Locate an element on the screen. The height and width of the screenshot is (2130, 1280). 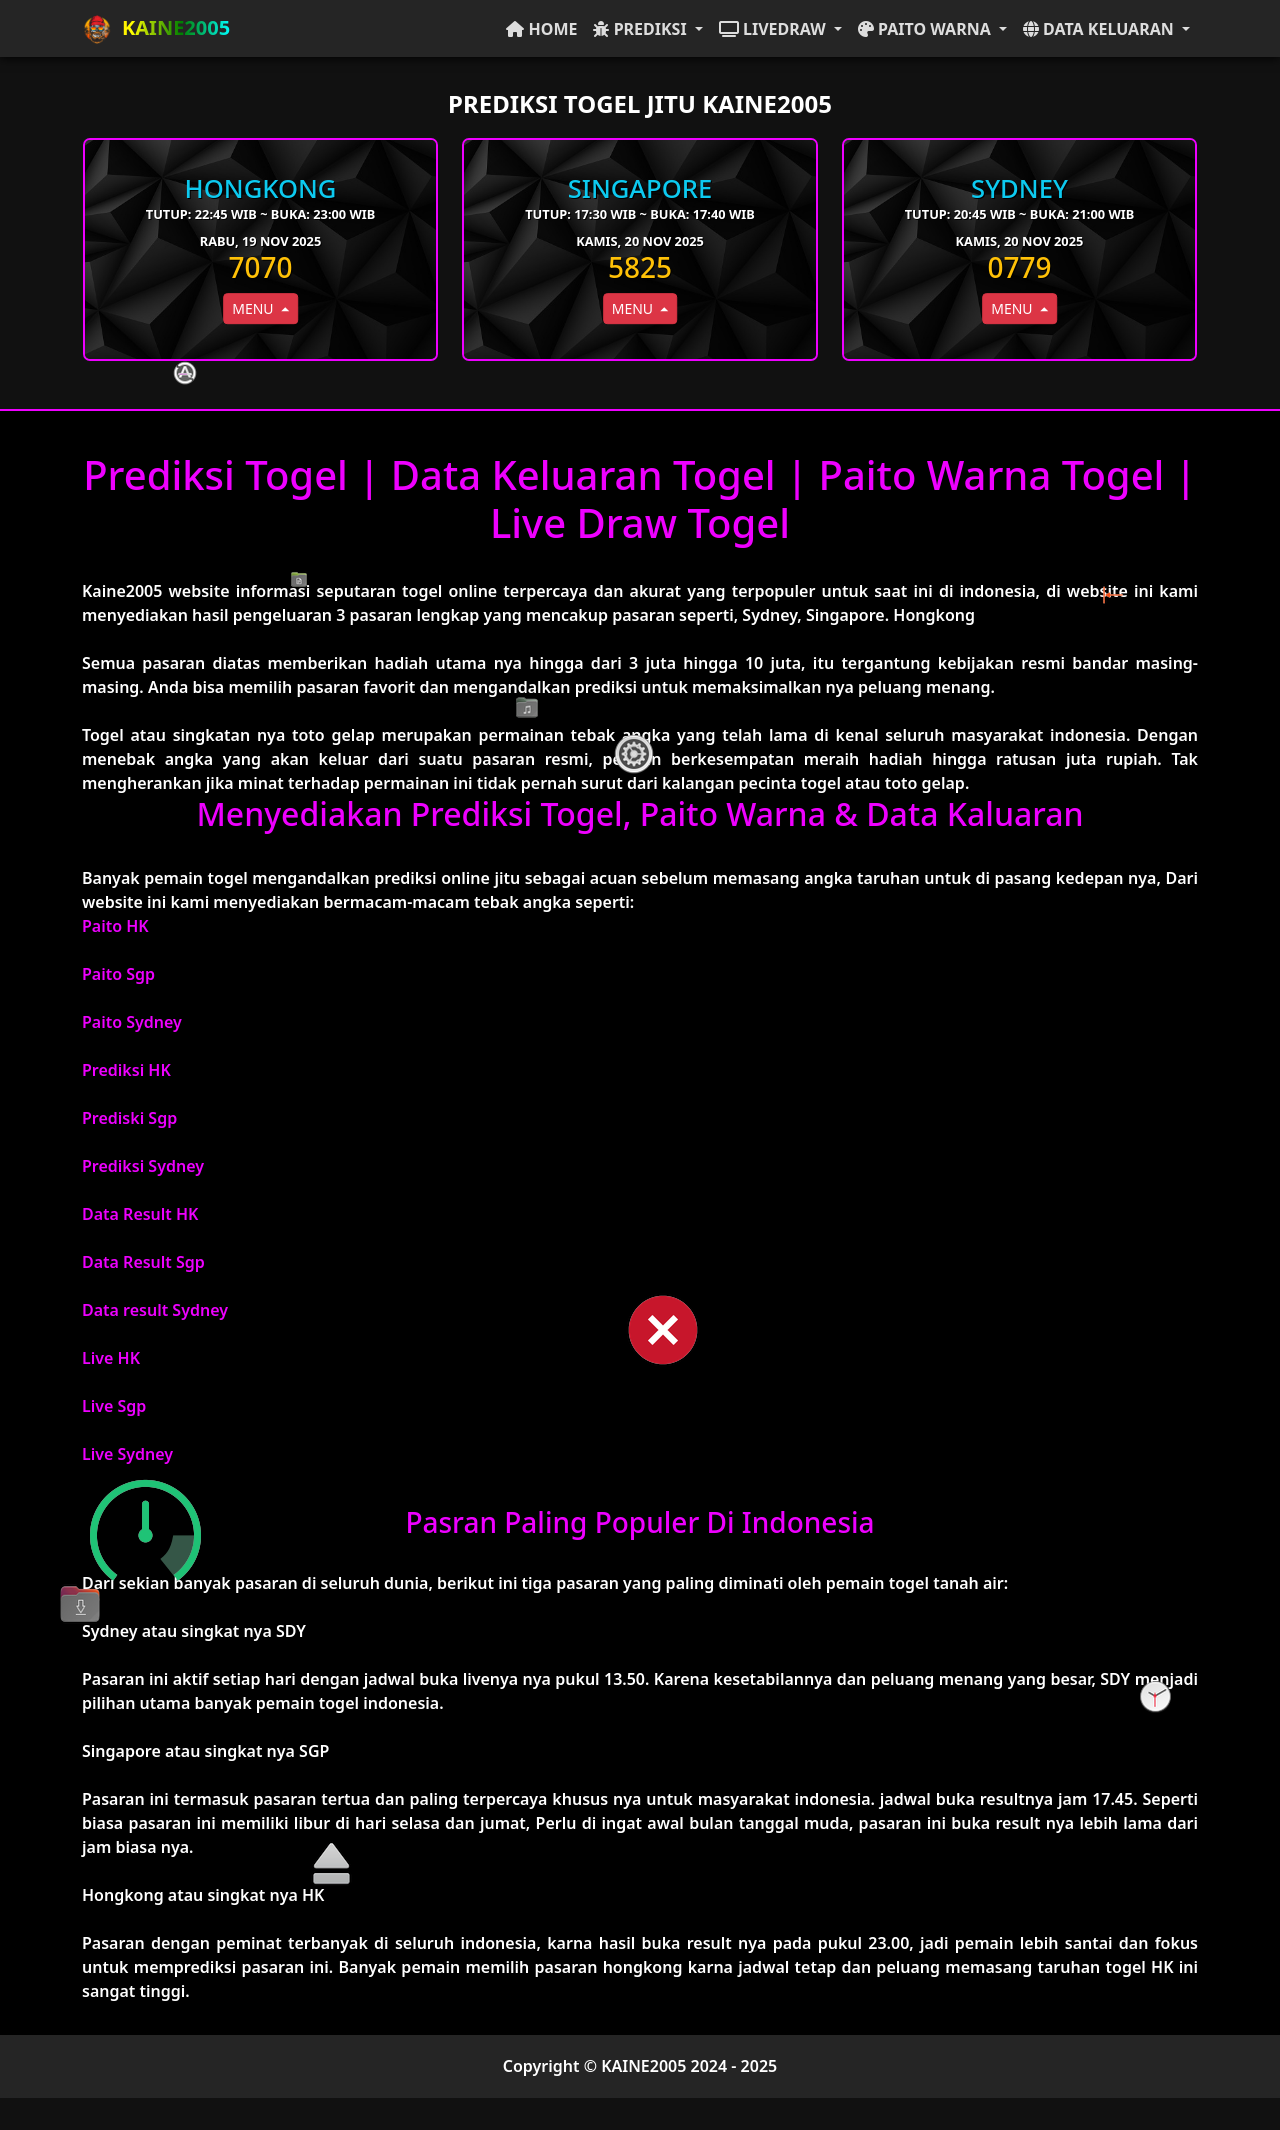
view system performance metrics is located at coordinates (145, 1528).